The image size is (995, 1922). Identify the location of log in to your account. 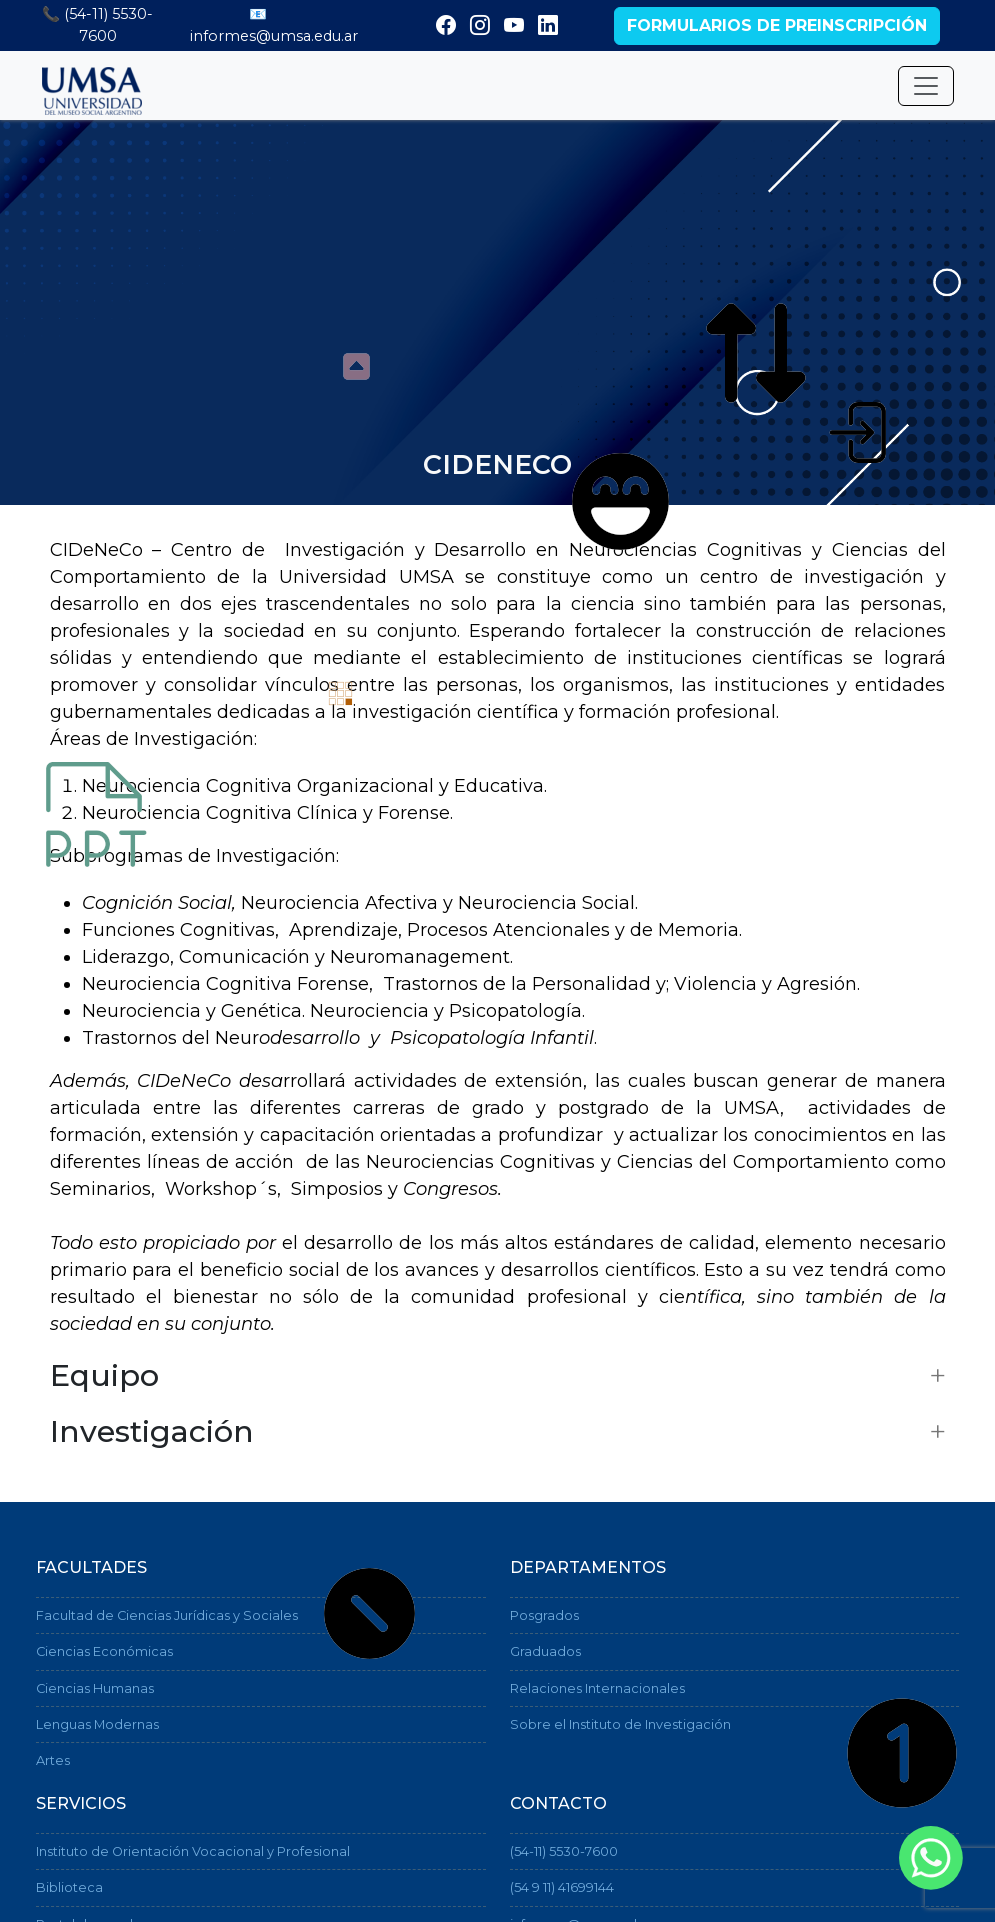
(862, 432).